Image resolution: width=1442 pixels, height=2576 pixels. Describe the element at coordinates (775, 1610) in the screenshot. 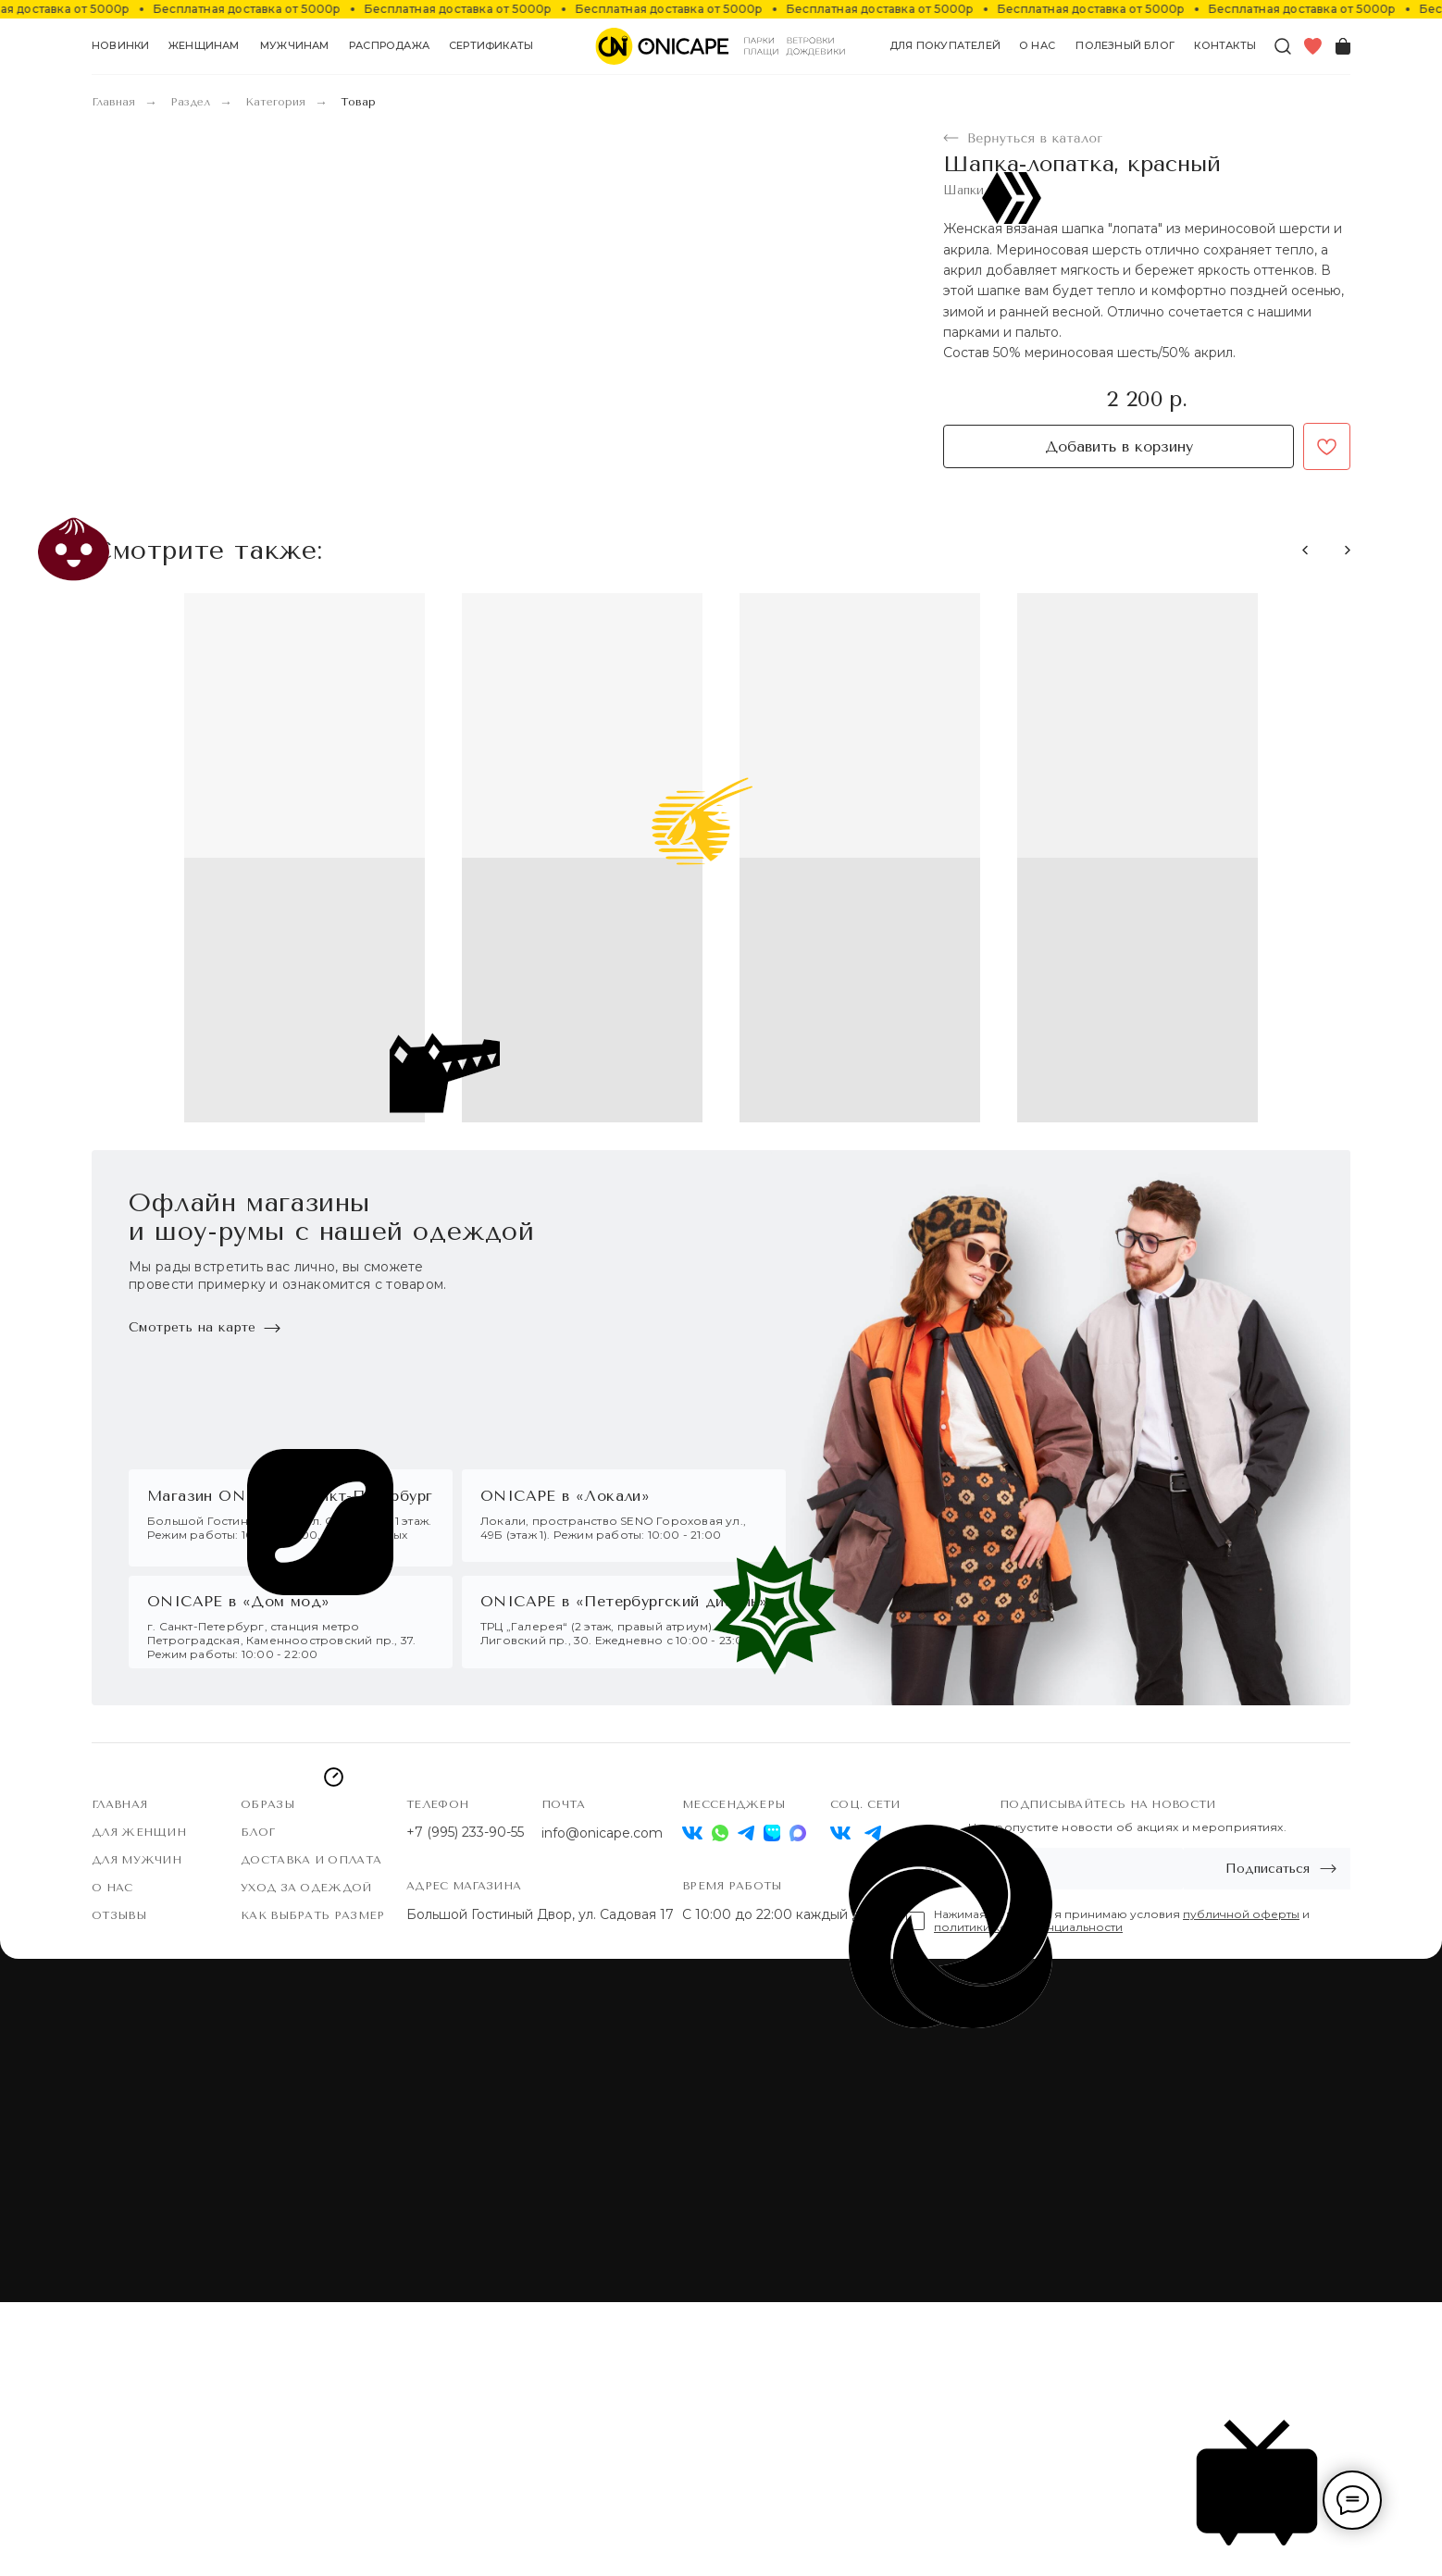

I see `open wolfram mathematica application` at that location.